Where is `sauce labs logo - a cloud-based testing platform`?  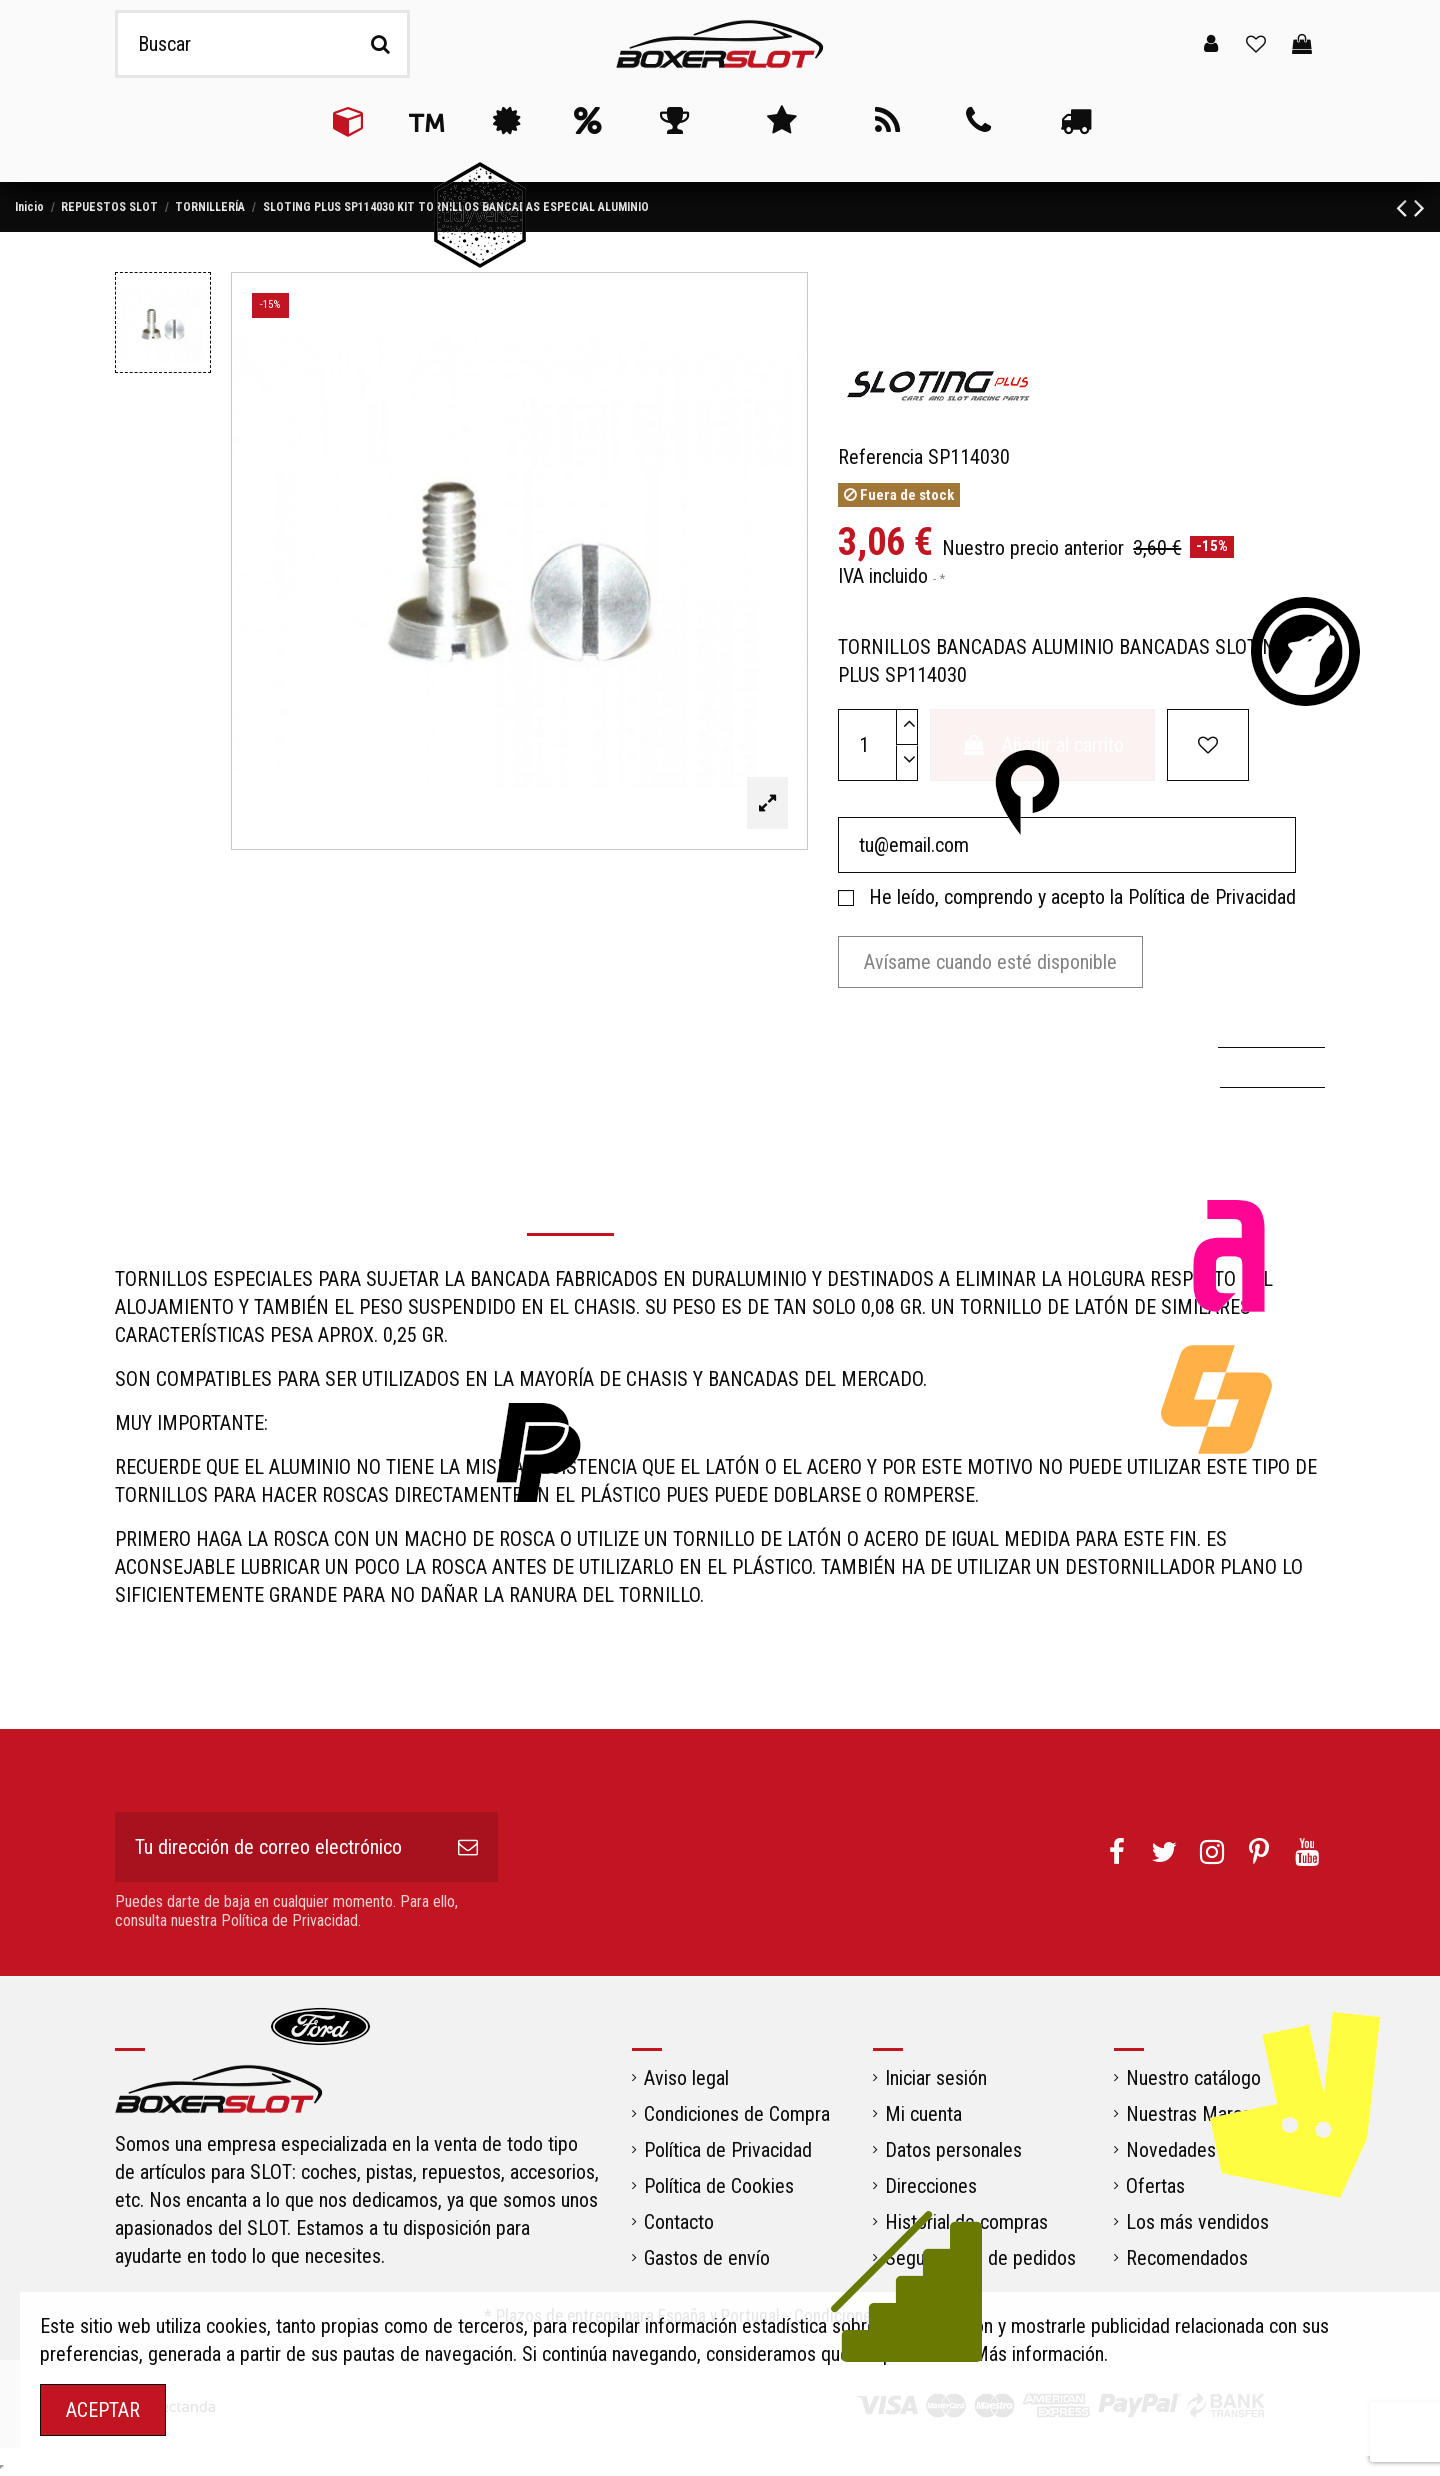
sauce labs logo - a cloud-based testing platform is located at coordinates (1216, 1399).